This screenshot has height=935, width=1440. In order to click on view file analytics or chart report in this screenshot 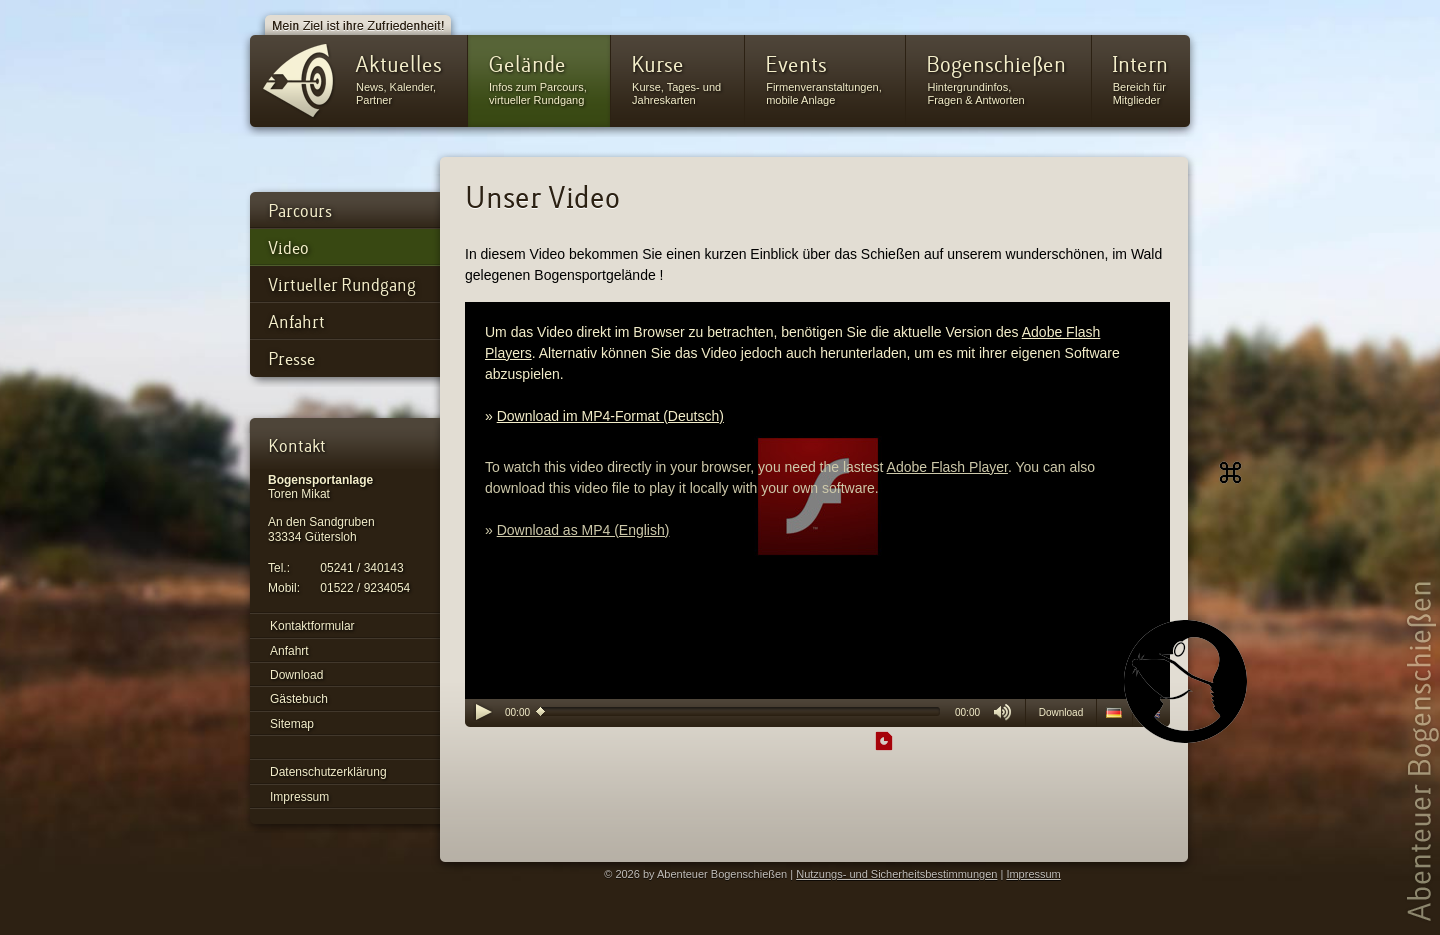, I will do `click(884, 741)`.